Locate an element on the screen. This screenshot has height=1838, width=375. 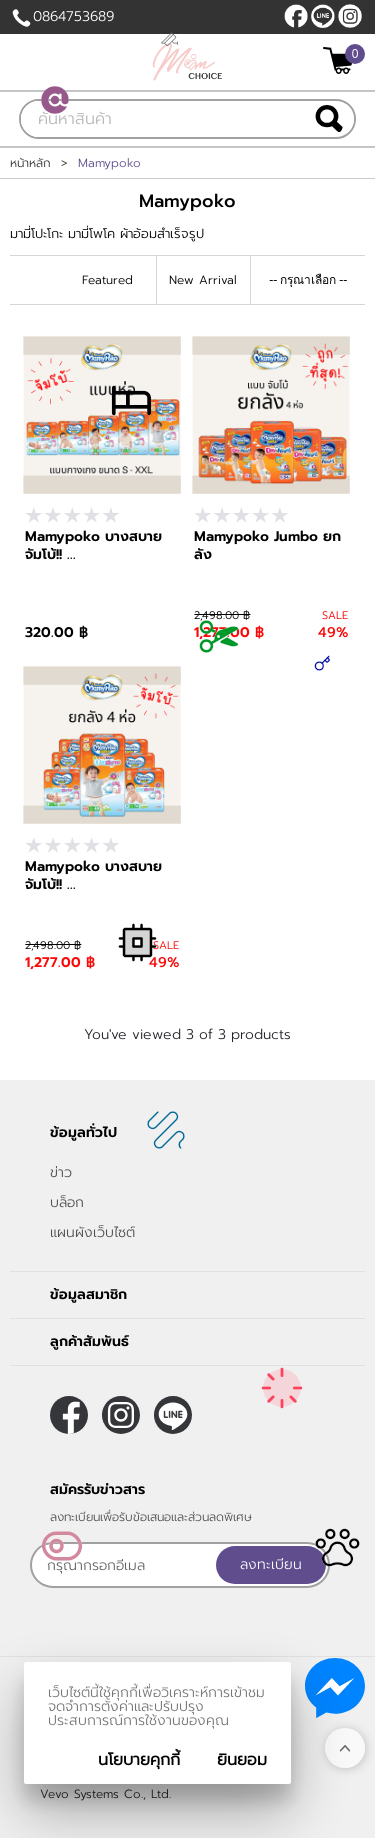
access pet-related features or settings is located at coordinates (337, 1547).